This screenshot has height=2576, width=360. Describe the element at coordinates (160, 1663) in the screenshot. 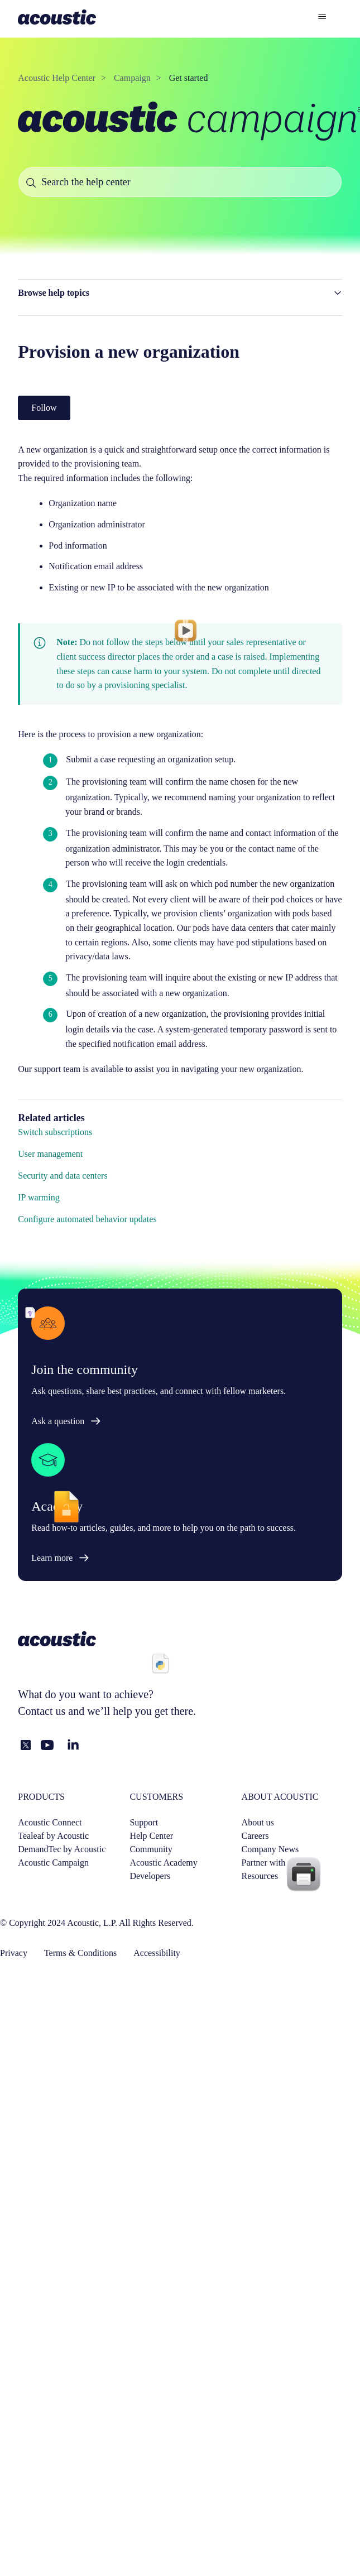

I see `a python script or source file` at that location.